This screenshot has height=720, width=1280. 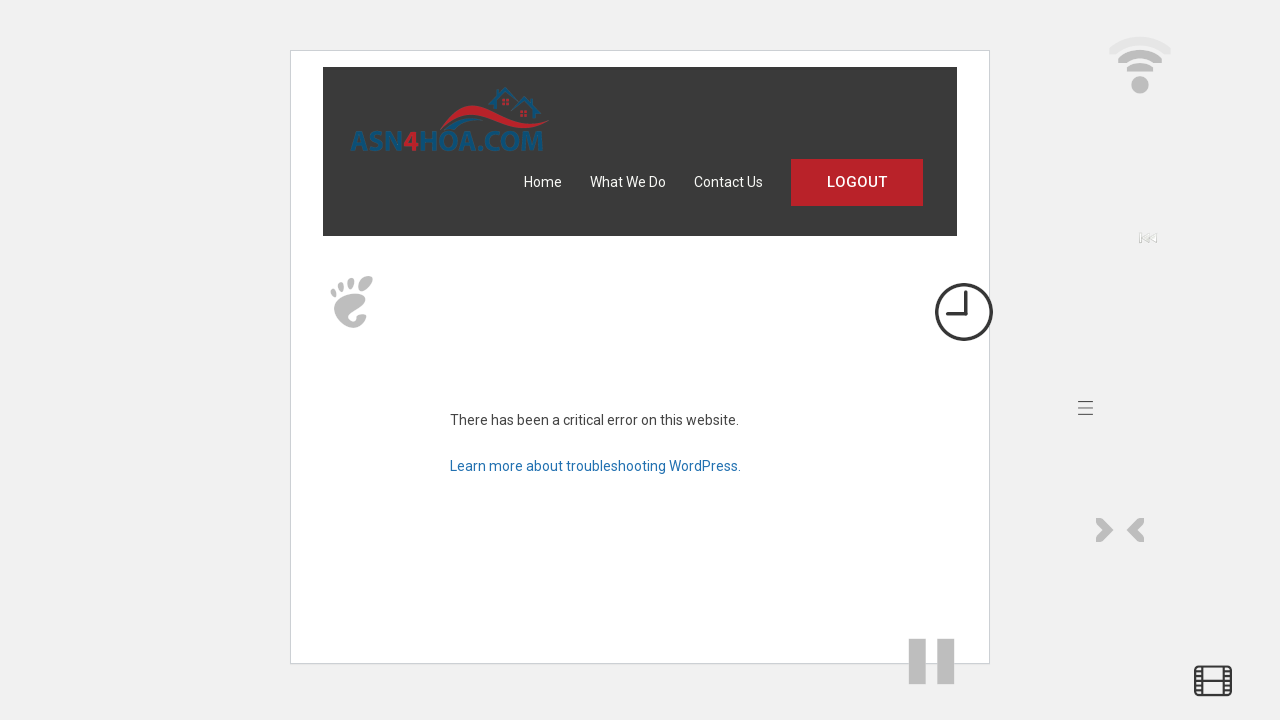 What do you see at coordinates (1148, 238) in the screenshot?
I see `skip to previous track` at bounding box center [1148, 238].